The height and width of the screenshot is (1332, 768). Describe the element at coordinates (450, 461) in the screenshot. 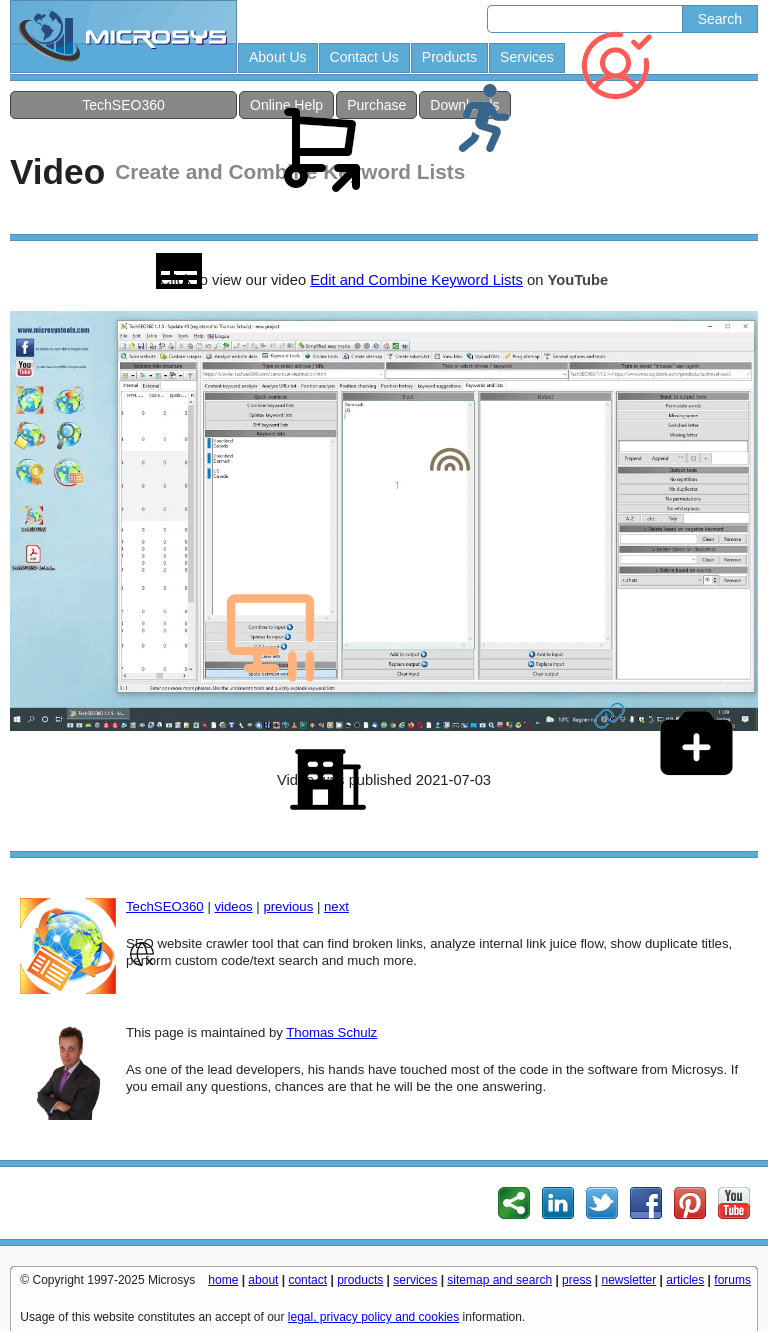

I see `indicates weather conditions showing a rainbow` at that location.